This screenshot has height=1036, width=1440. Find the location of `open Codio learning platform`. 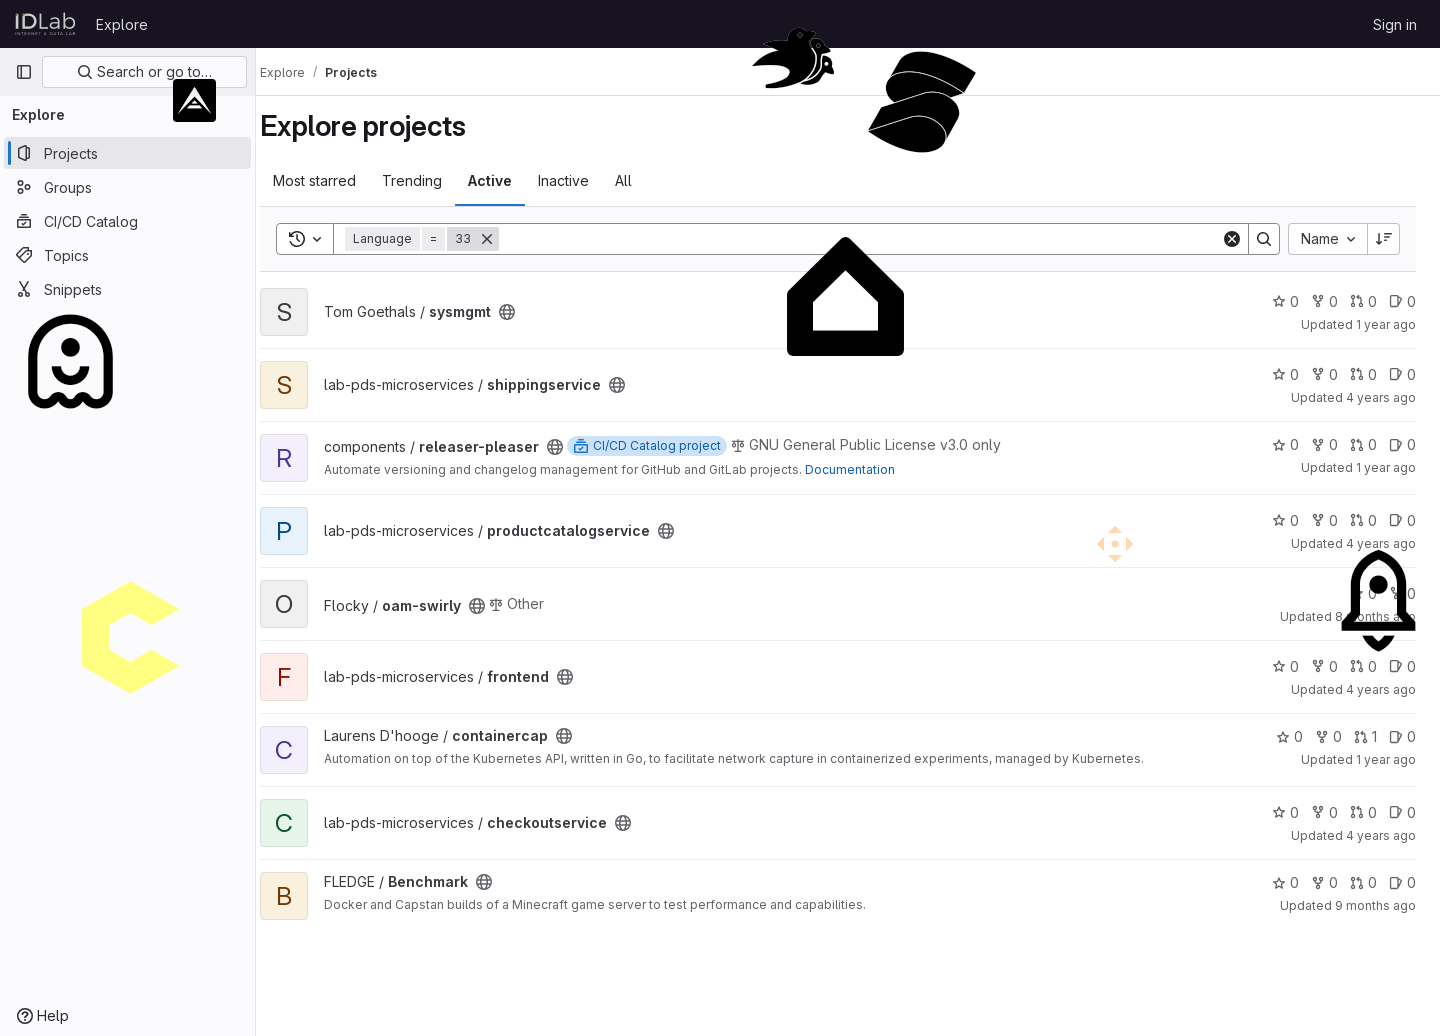

open Codio learning platform is located at coordinates (130, 637).